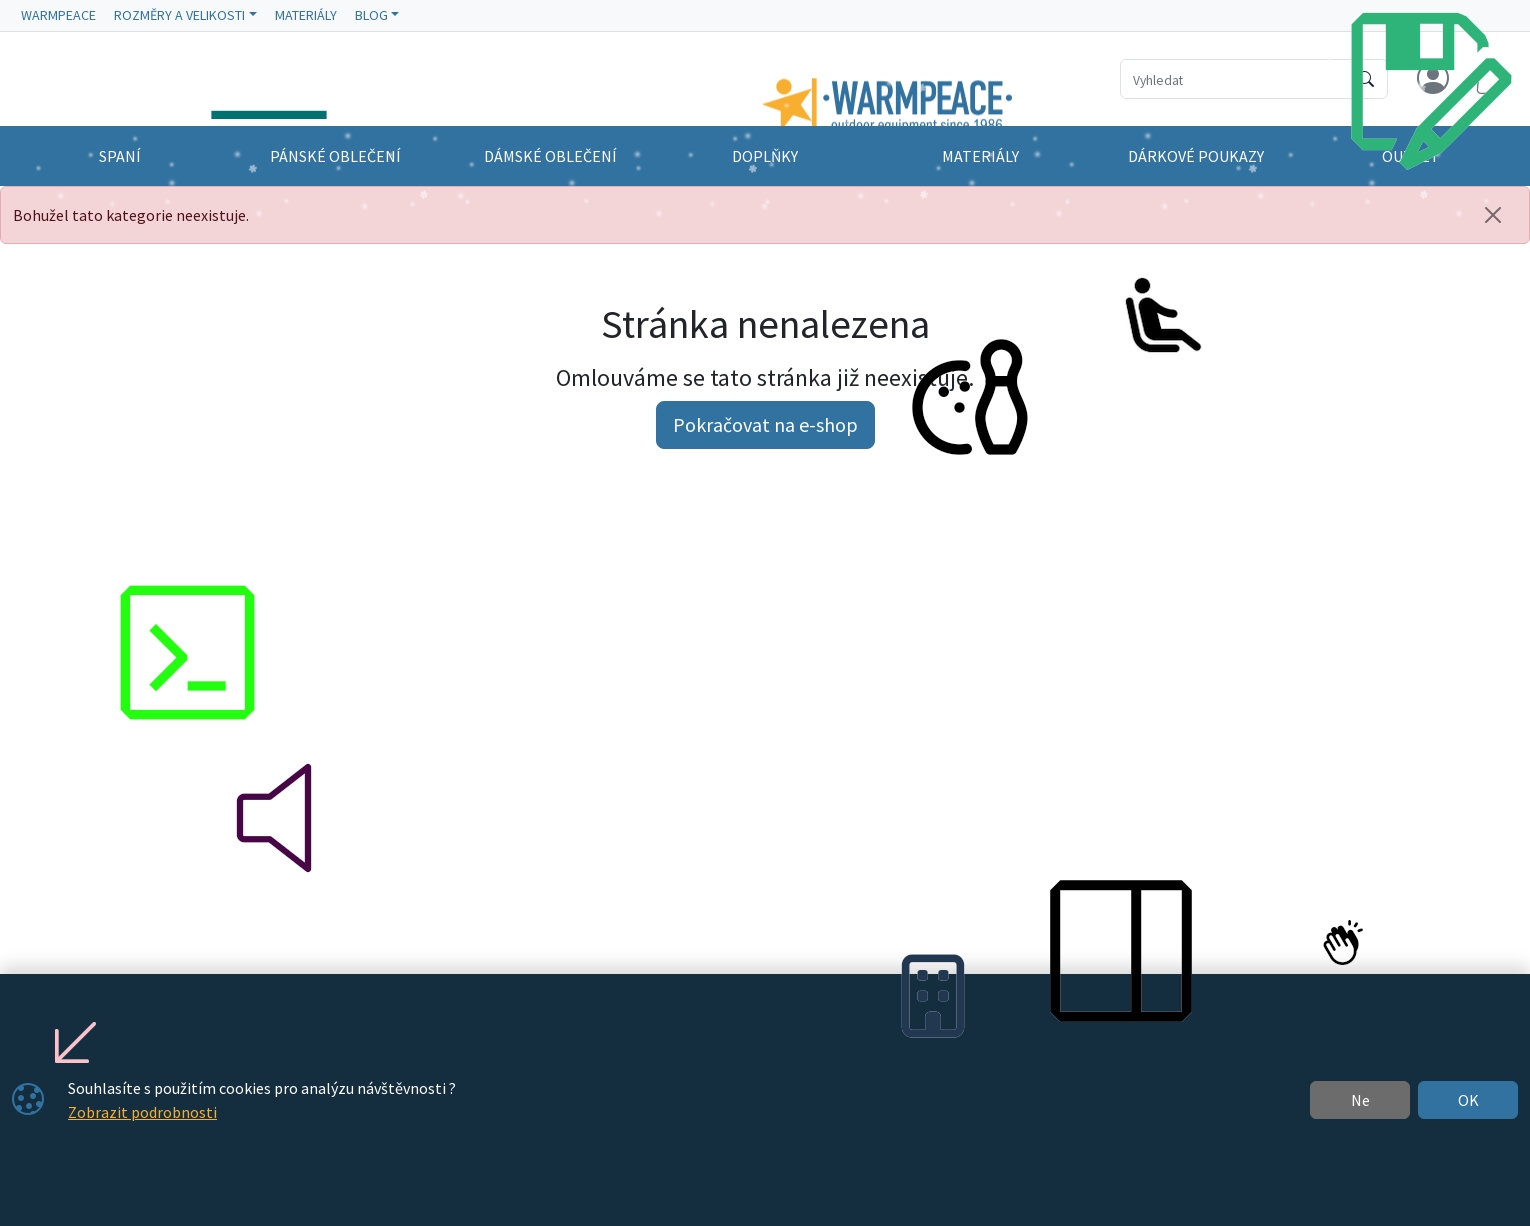 This screenshot has height=1226, width=1530. I want to click on remove an item from a list, so click(269, 119).